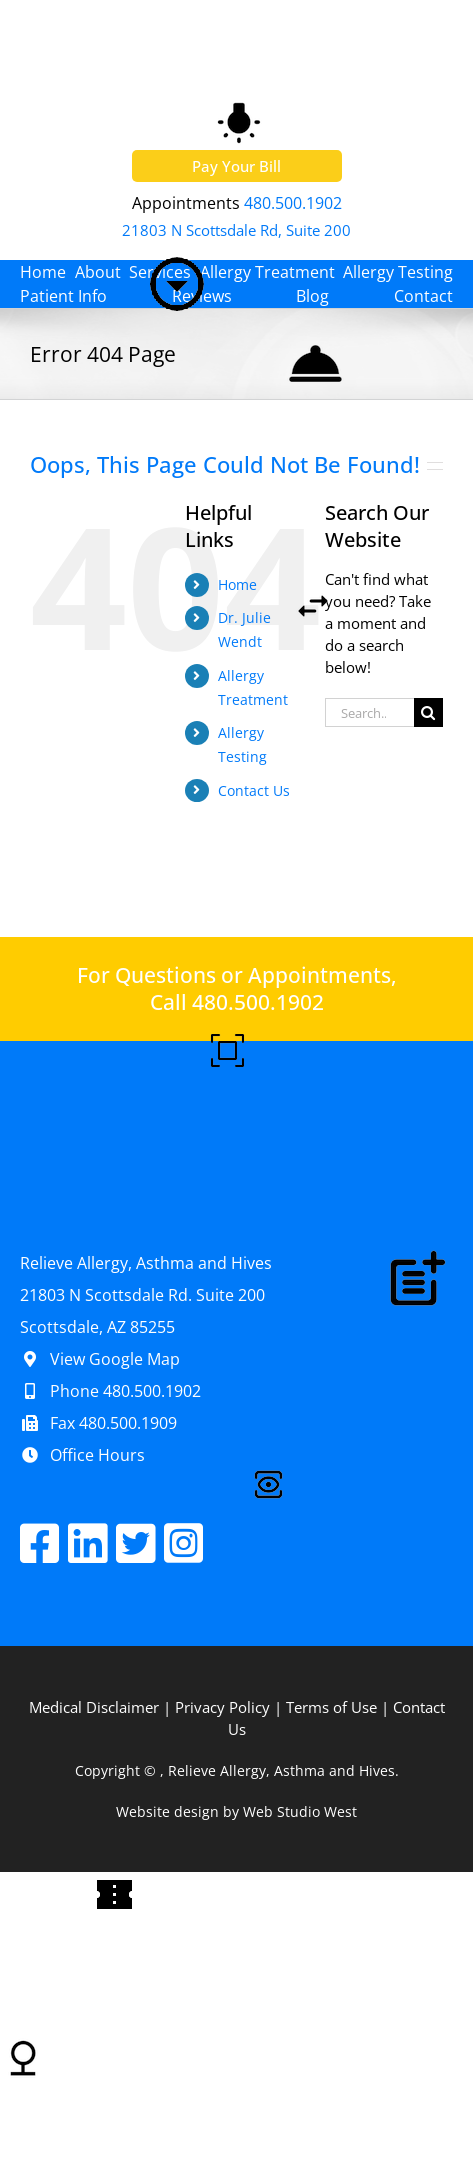 This screenshot has height=2179, width=473. Describe the element at coordinates (23, 2058) in the screenshot. I see `view nature or outdoor-related content` at that location.